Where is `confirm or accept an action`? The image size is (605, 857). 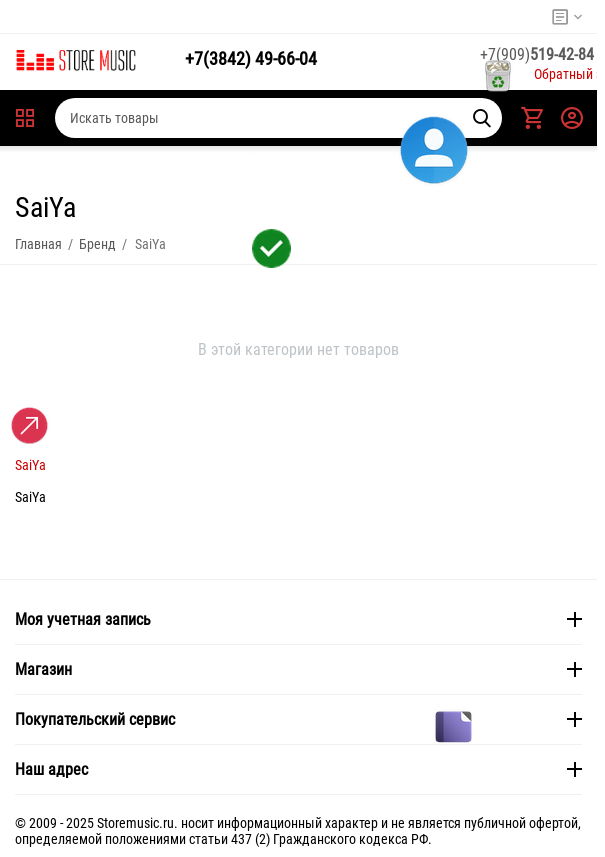 confirm or accept an action is located at coordinates (271, 248).